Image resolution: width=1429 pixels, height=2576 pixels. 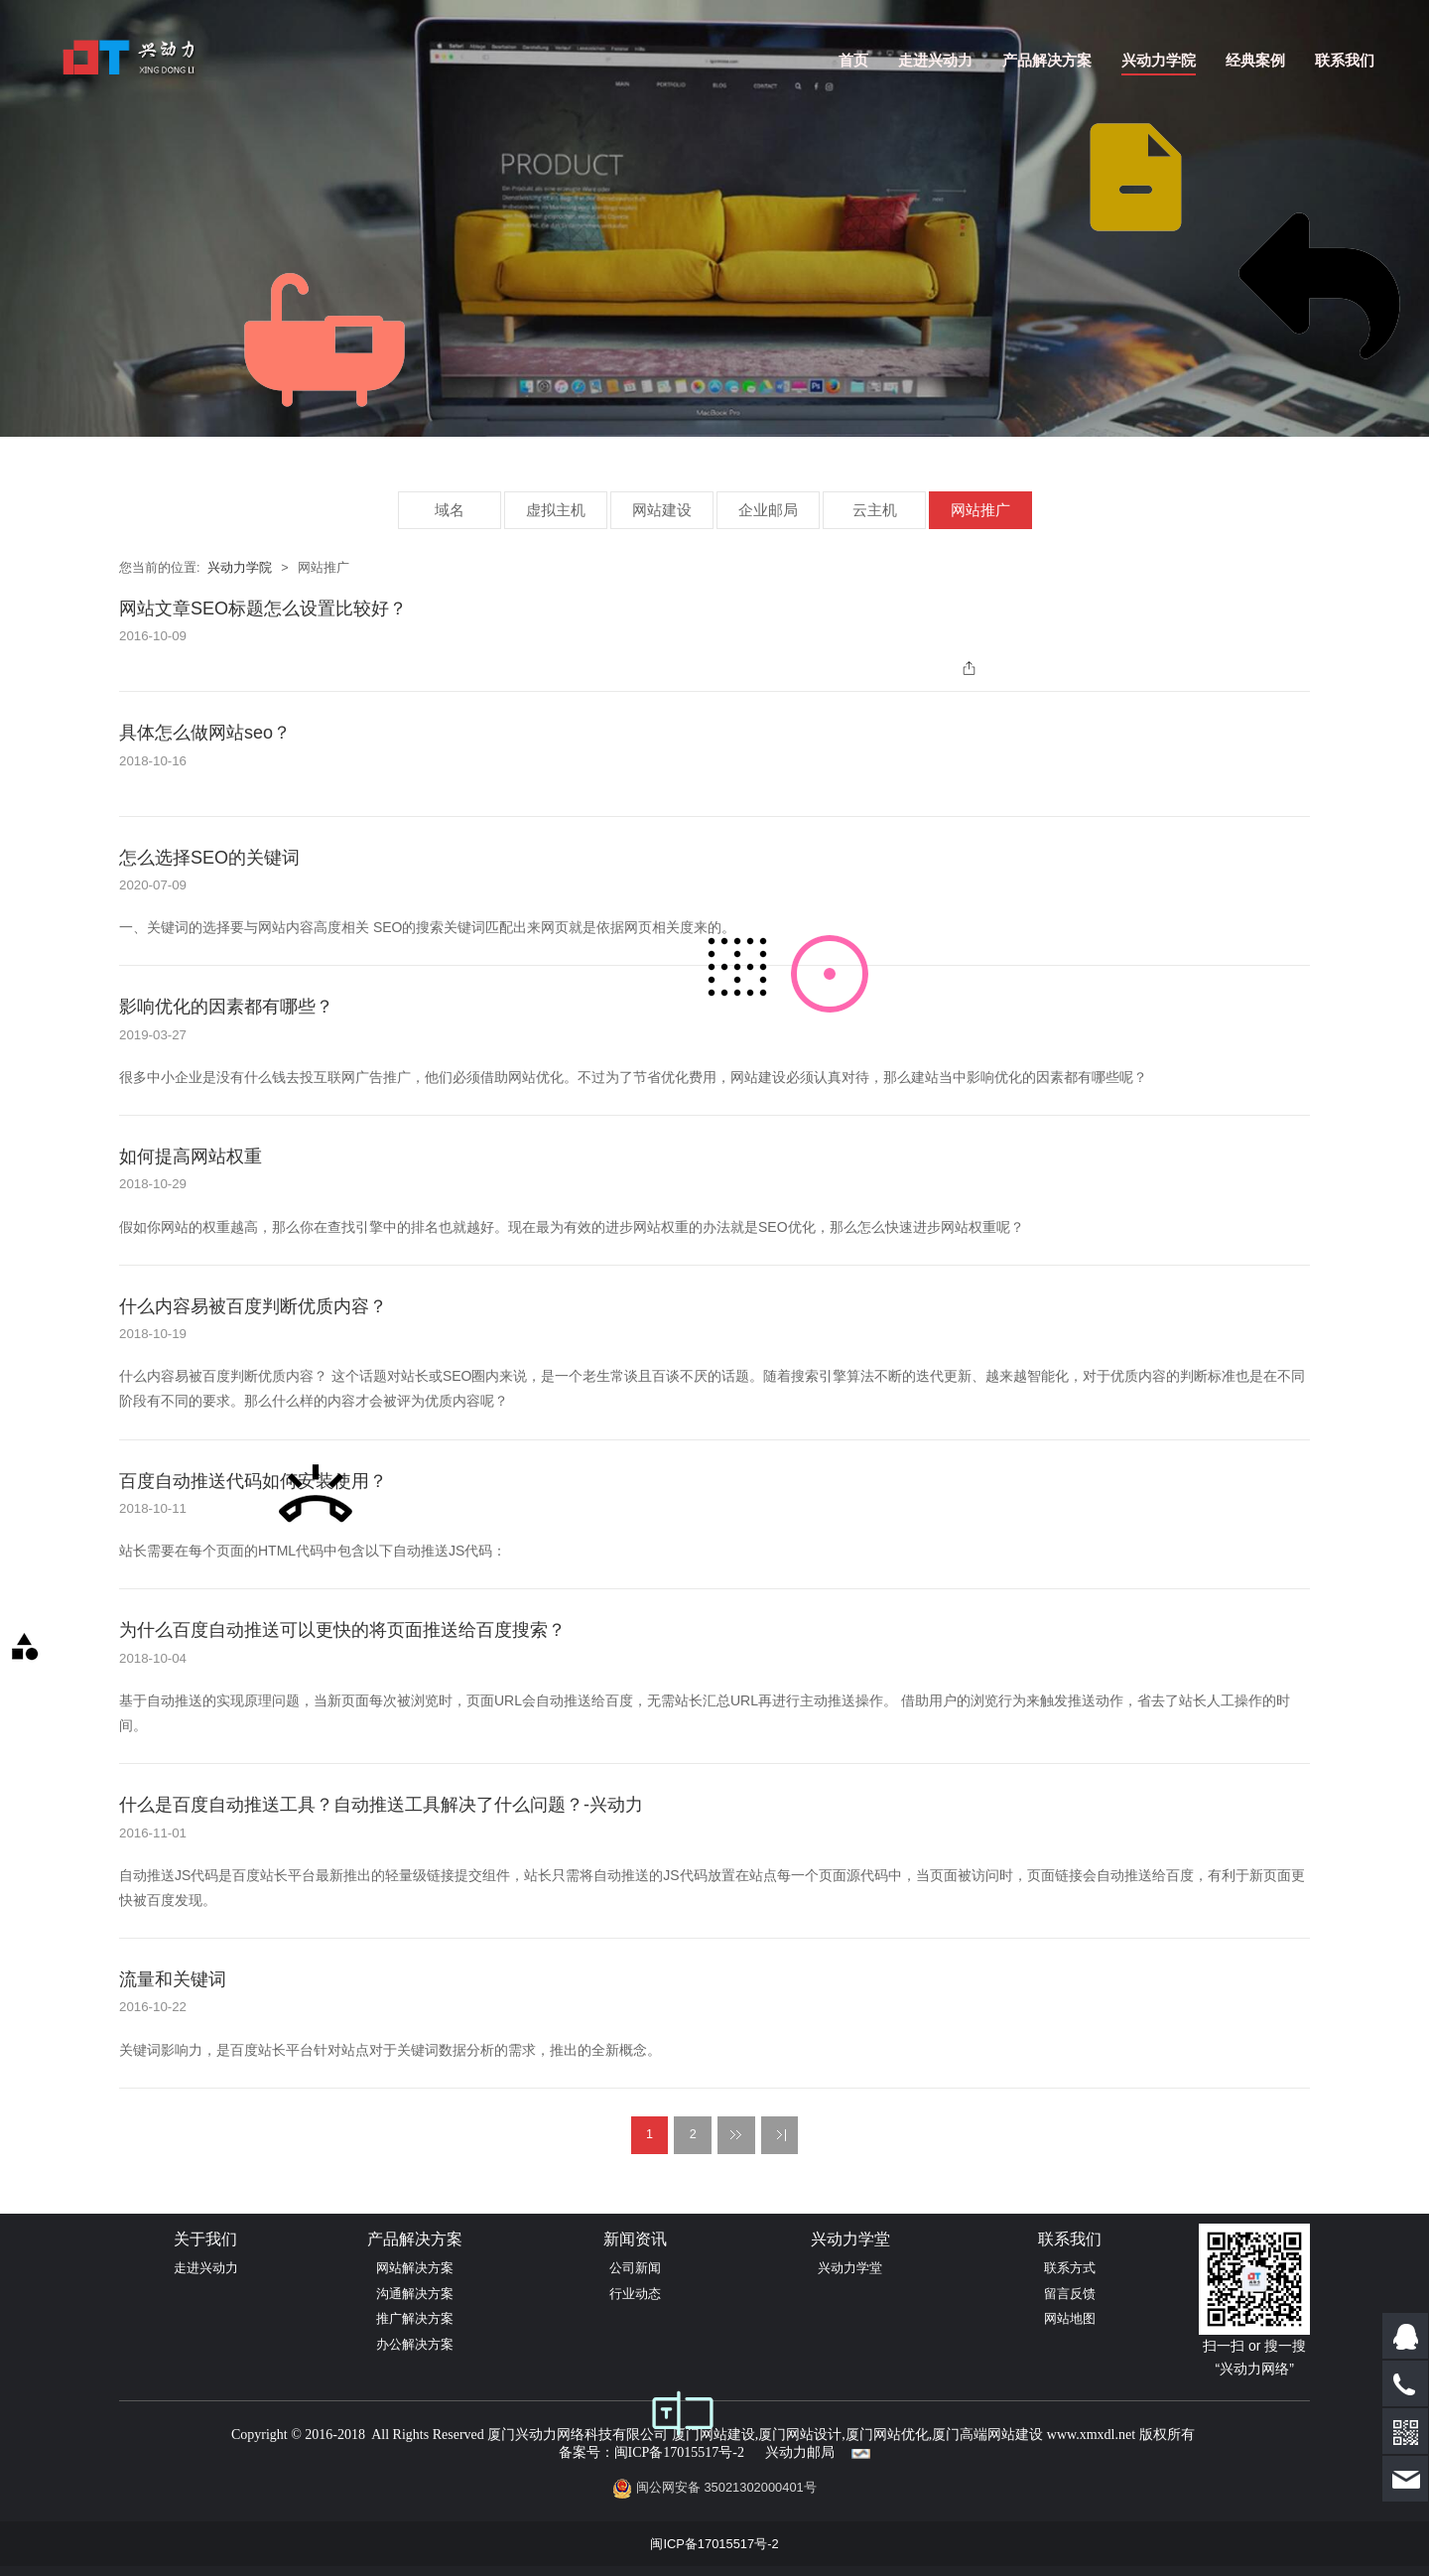 What do you see at coordinates (1135, 177) in the screenshot?
I see `remove content from a file` at bounding box center [1135, 177].